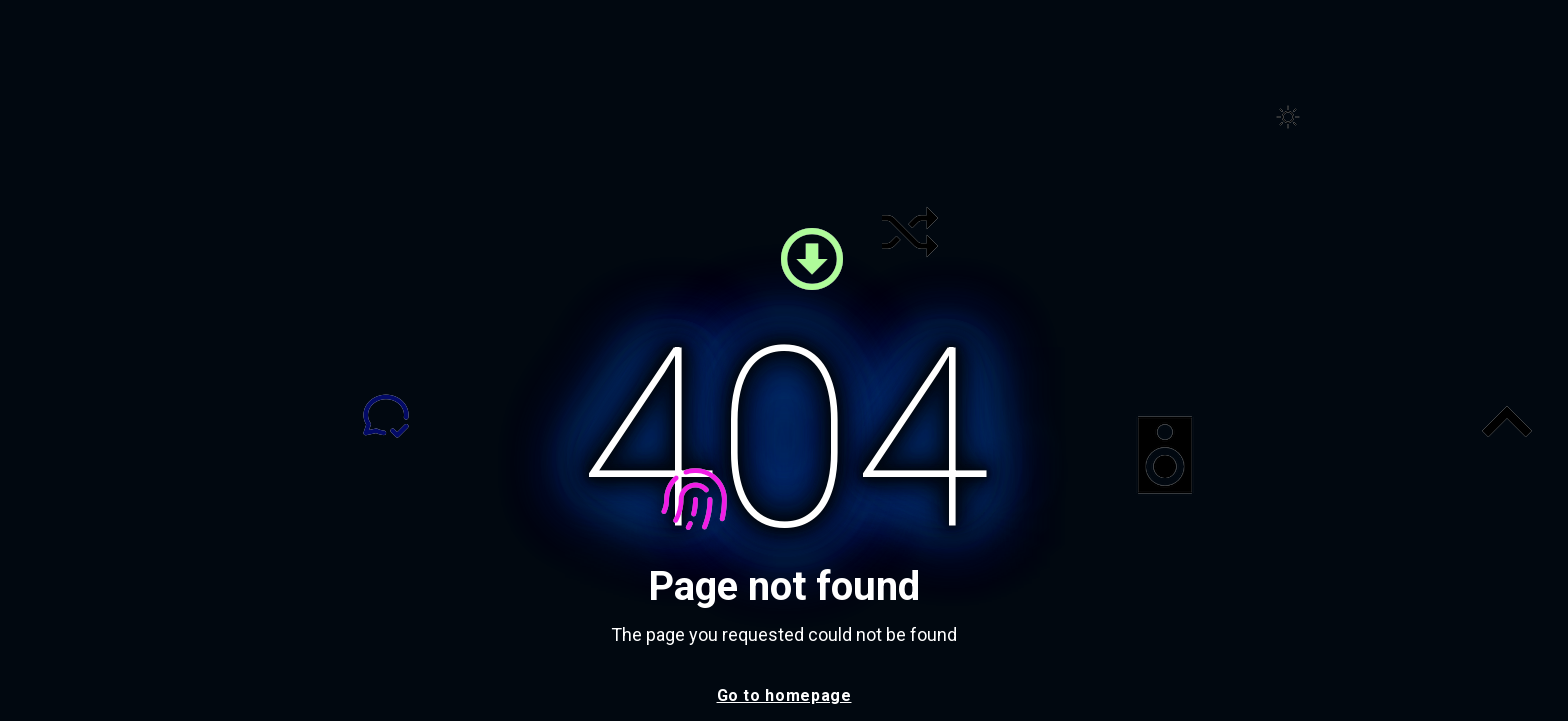  What do you see at coordinates (1165, 455) in the screenshot?
I see `adjust speaker or audio output settings` at bounding box center [1165, 455].